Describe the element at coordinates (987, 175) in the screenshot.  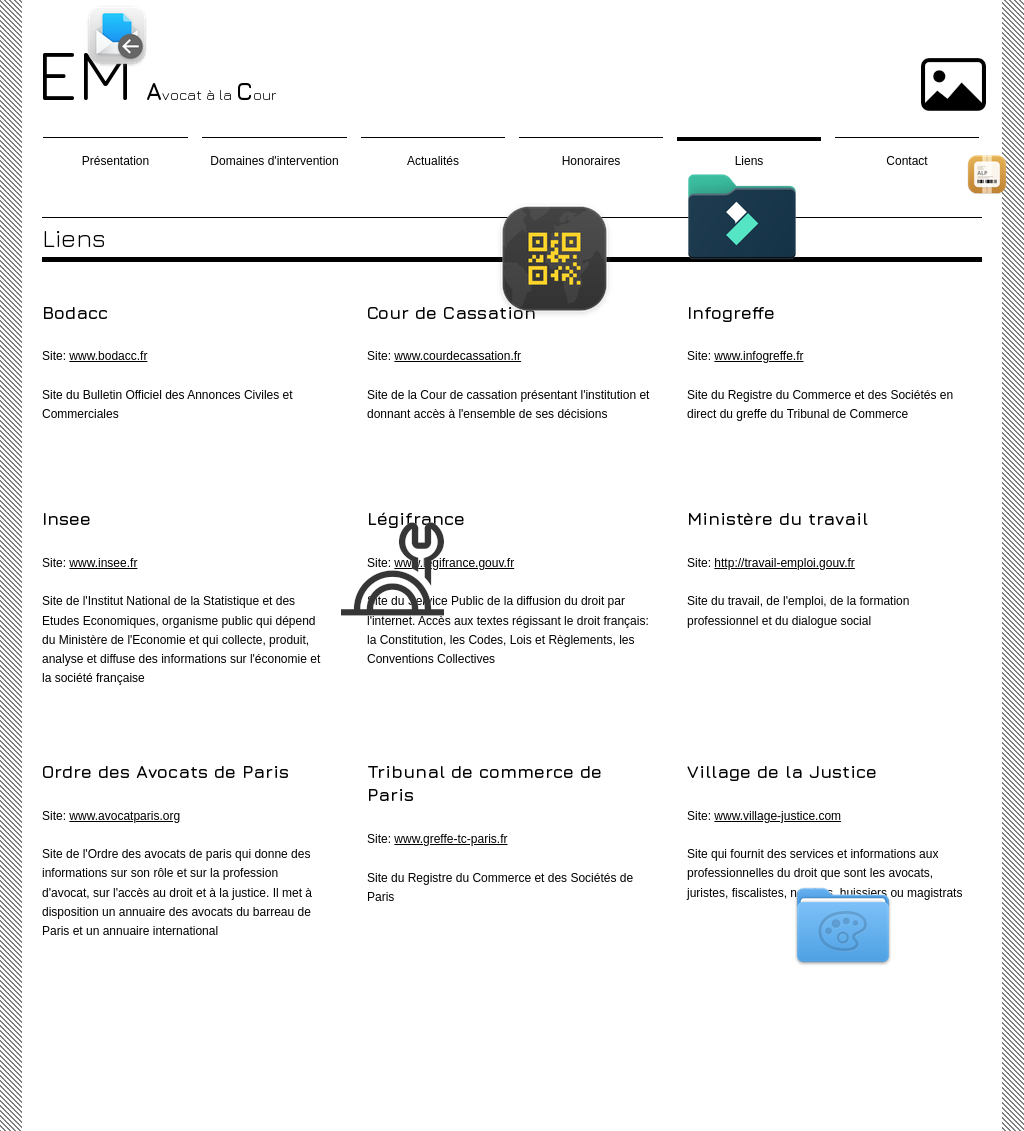
I see `an alpm package file used by arch linux package manager` at that location.